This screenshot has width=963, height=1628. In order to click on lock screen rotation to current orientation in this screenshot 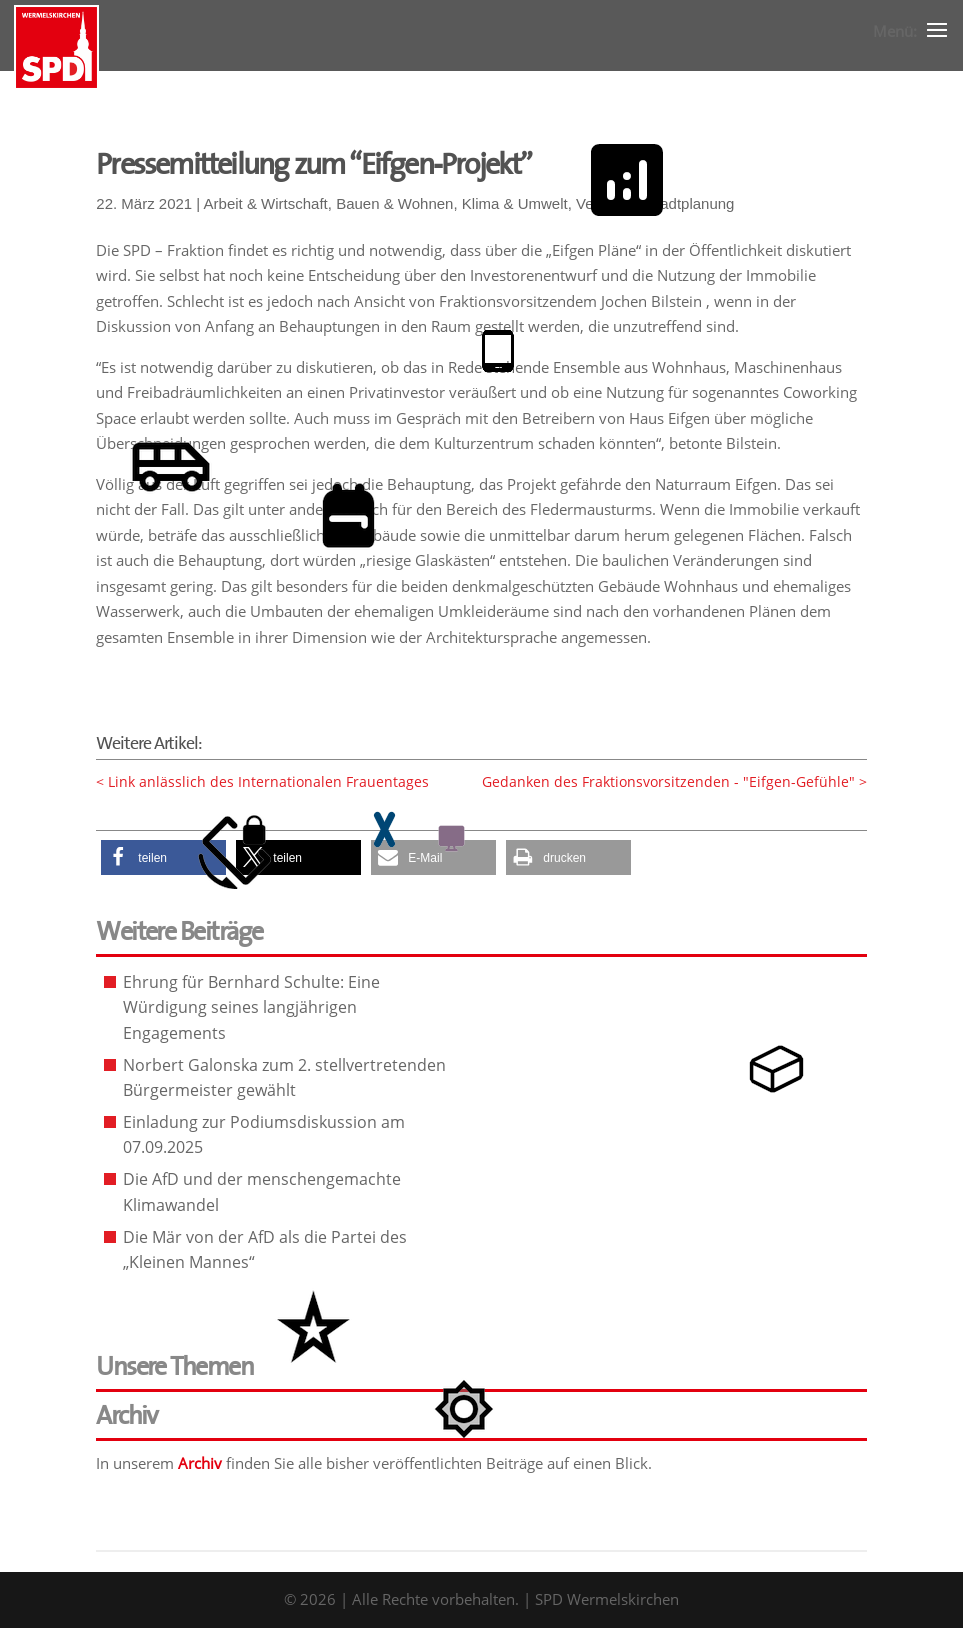, I will do `click(236, 850)`.